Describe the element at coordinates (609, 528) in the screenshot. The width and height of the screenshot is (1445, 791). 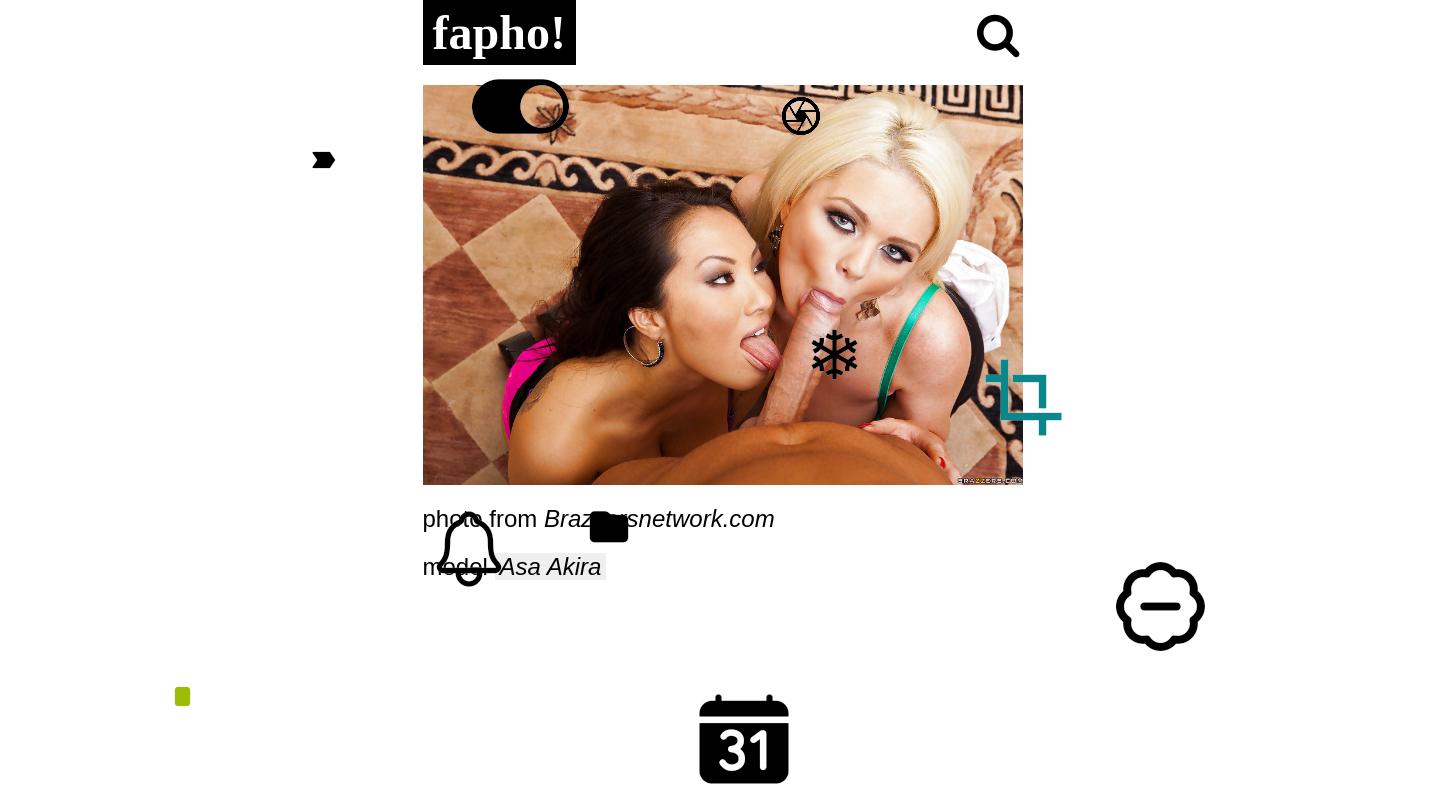
I see `open folder to view contents` at that location.